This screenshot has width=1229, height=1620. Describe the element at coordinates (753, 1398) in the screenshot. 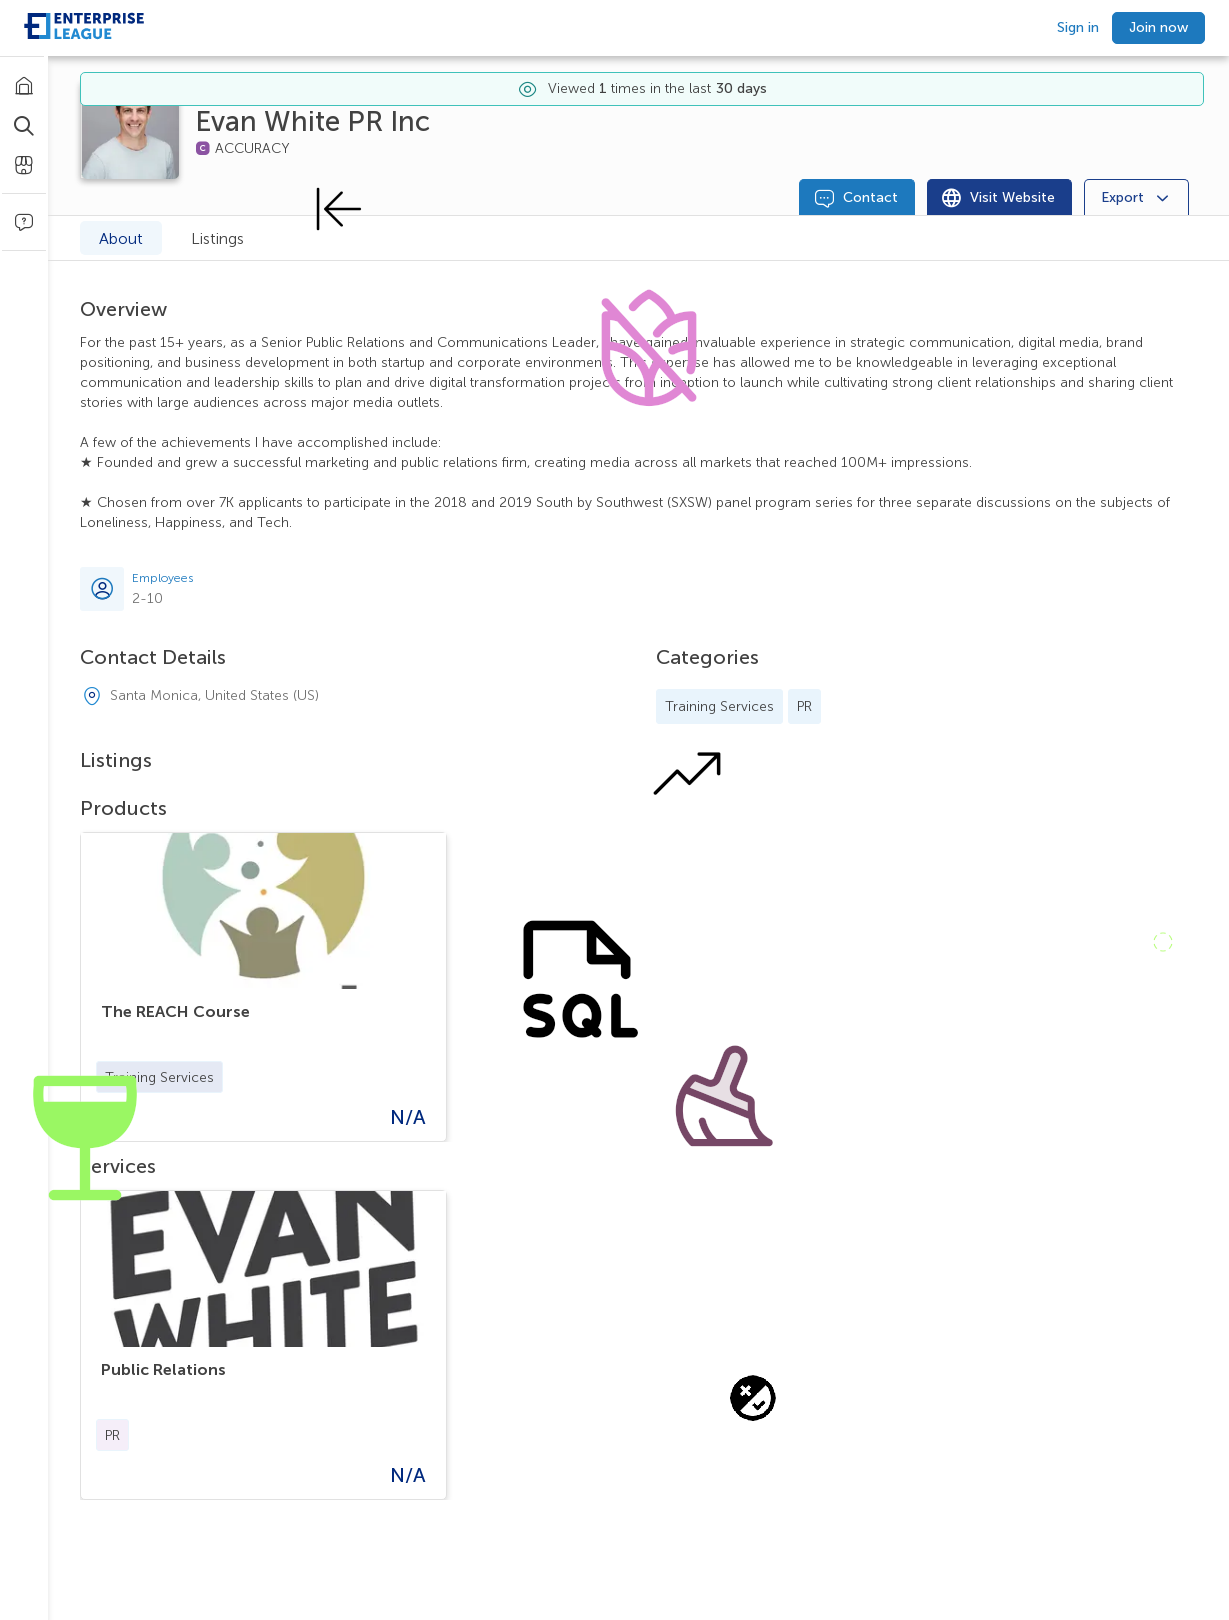

I see `indicates an unreliable or intermittent test result` at that location.